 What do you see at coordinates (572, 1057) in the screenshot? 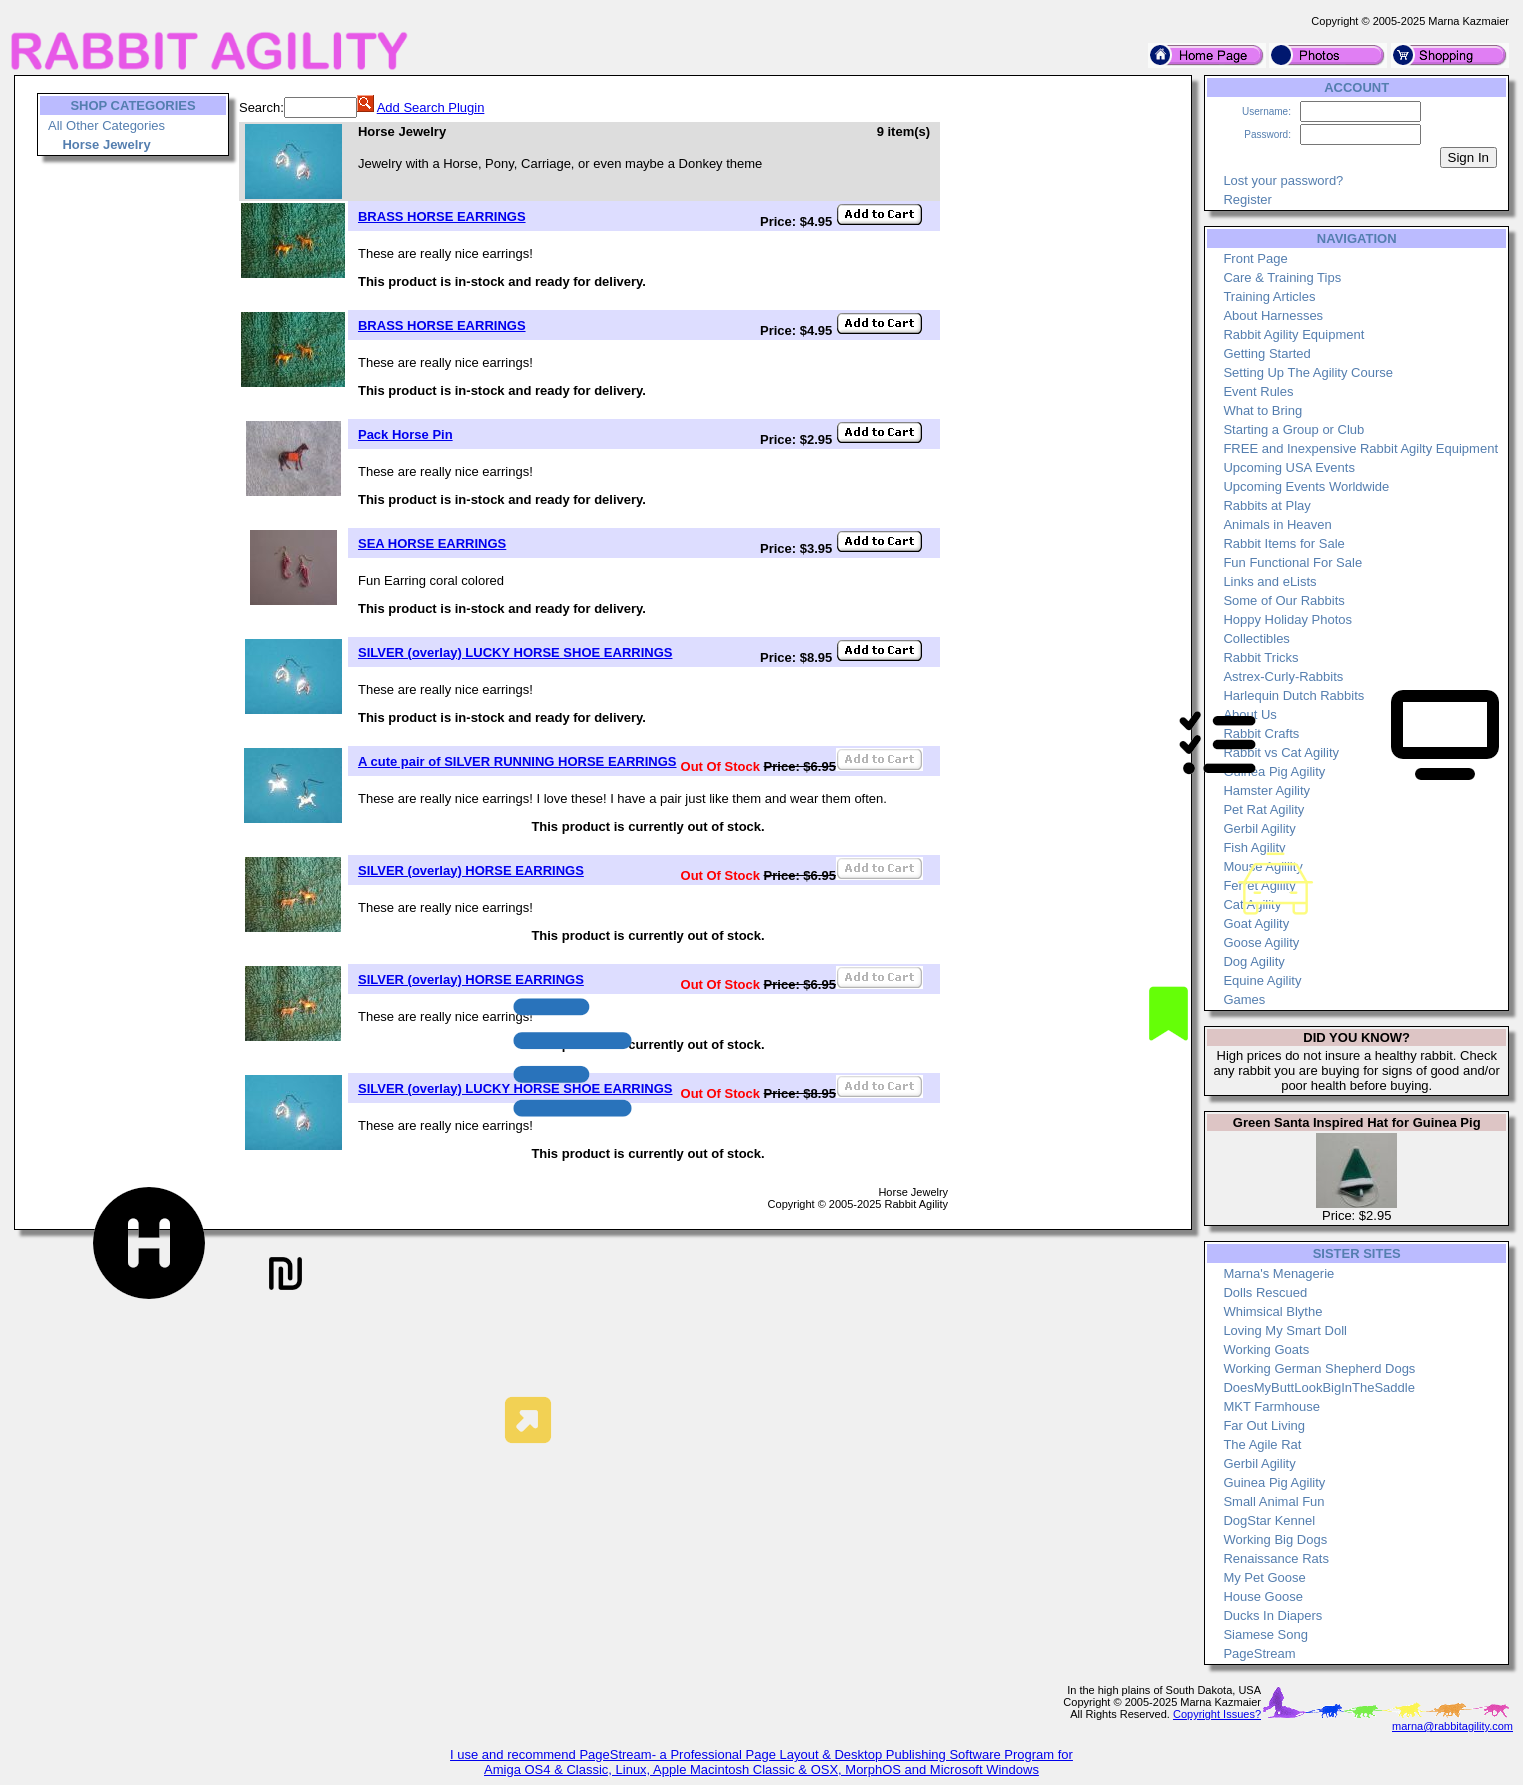
I see `align text to the left` at bounding box center [572, 1057].